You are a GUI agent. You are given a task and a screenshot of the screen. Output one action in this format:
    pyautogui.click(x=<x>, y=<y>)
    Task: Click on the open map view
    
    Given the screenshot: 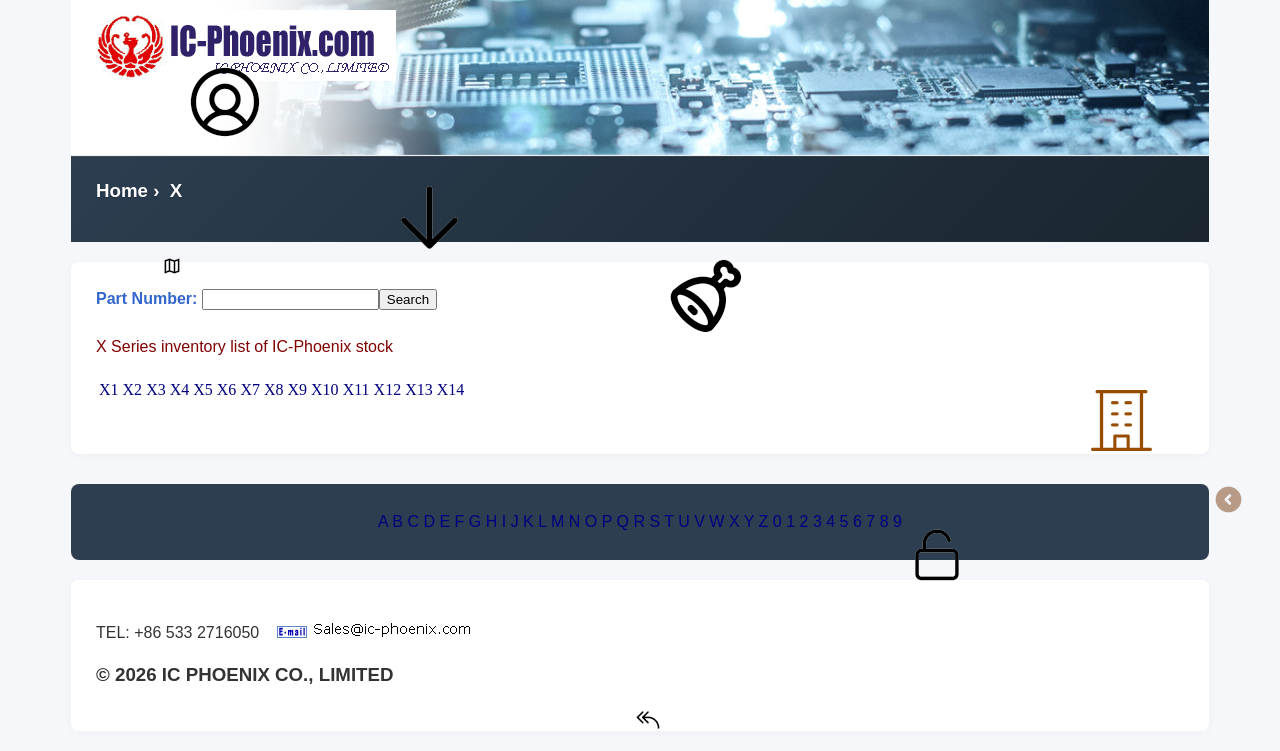 What is the action you would take?
    pyautogui.click(x=172, y=266)
    